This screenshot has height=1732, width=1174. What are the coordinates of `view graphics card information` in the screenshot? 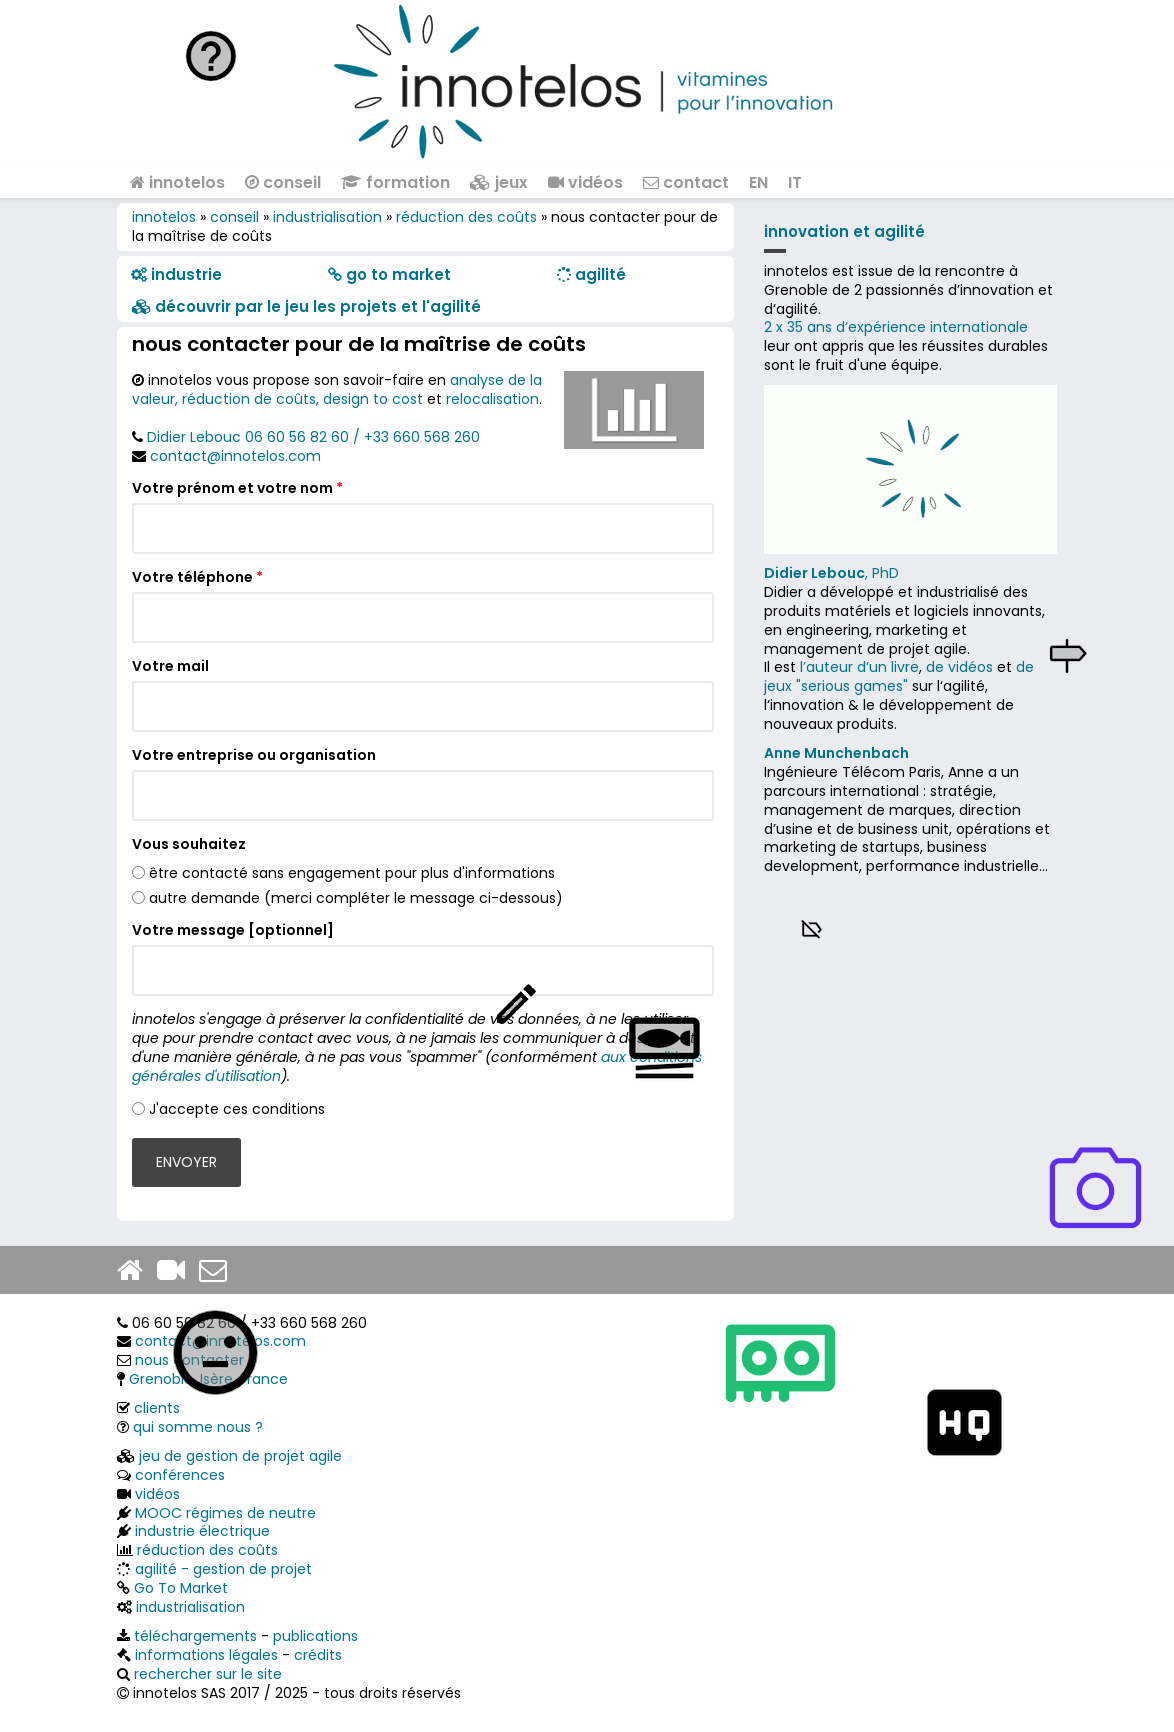 It's located at (780, 1361).